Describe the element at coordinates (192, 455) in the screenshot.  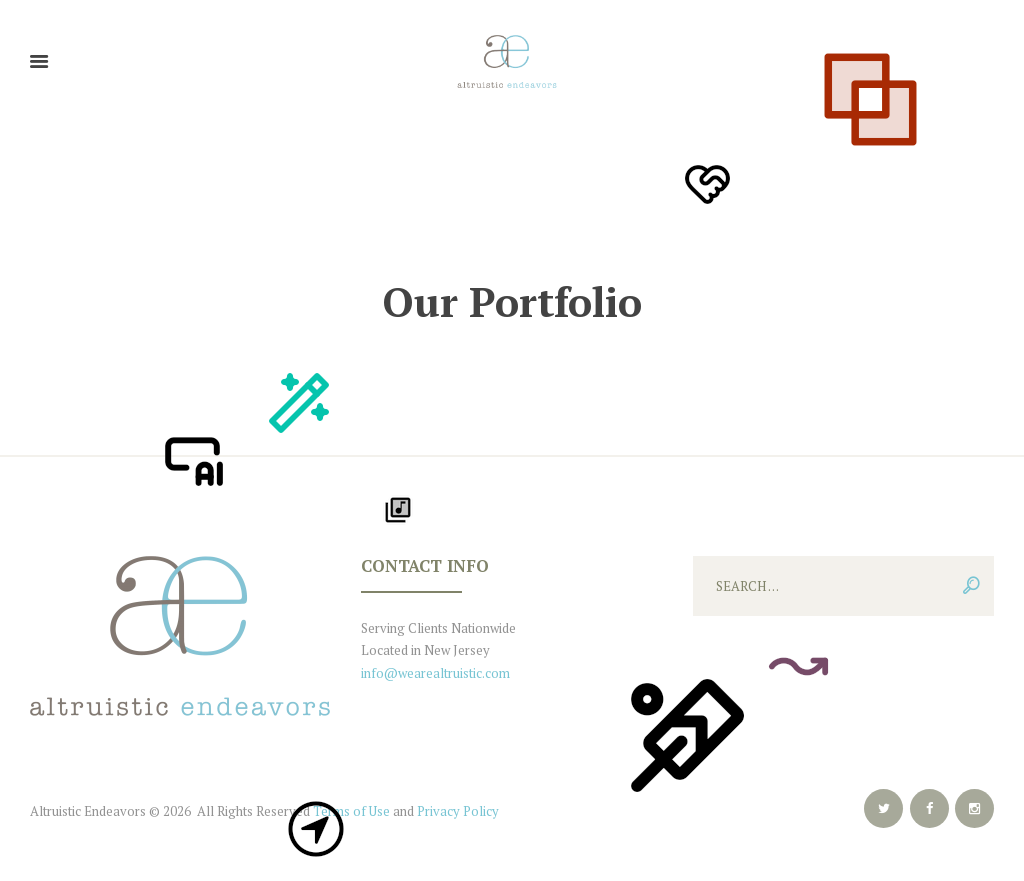
I see `enter text for AI processing` at that location.